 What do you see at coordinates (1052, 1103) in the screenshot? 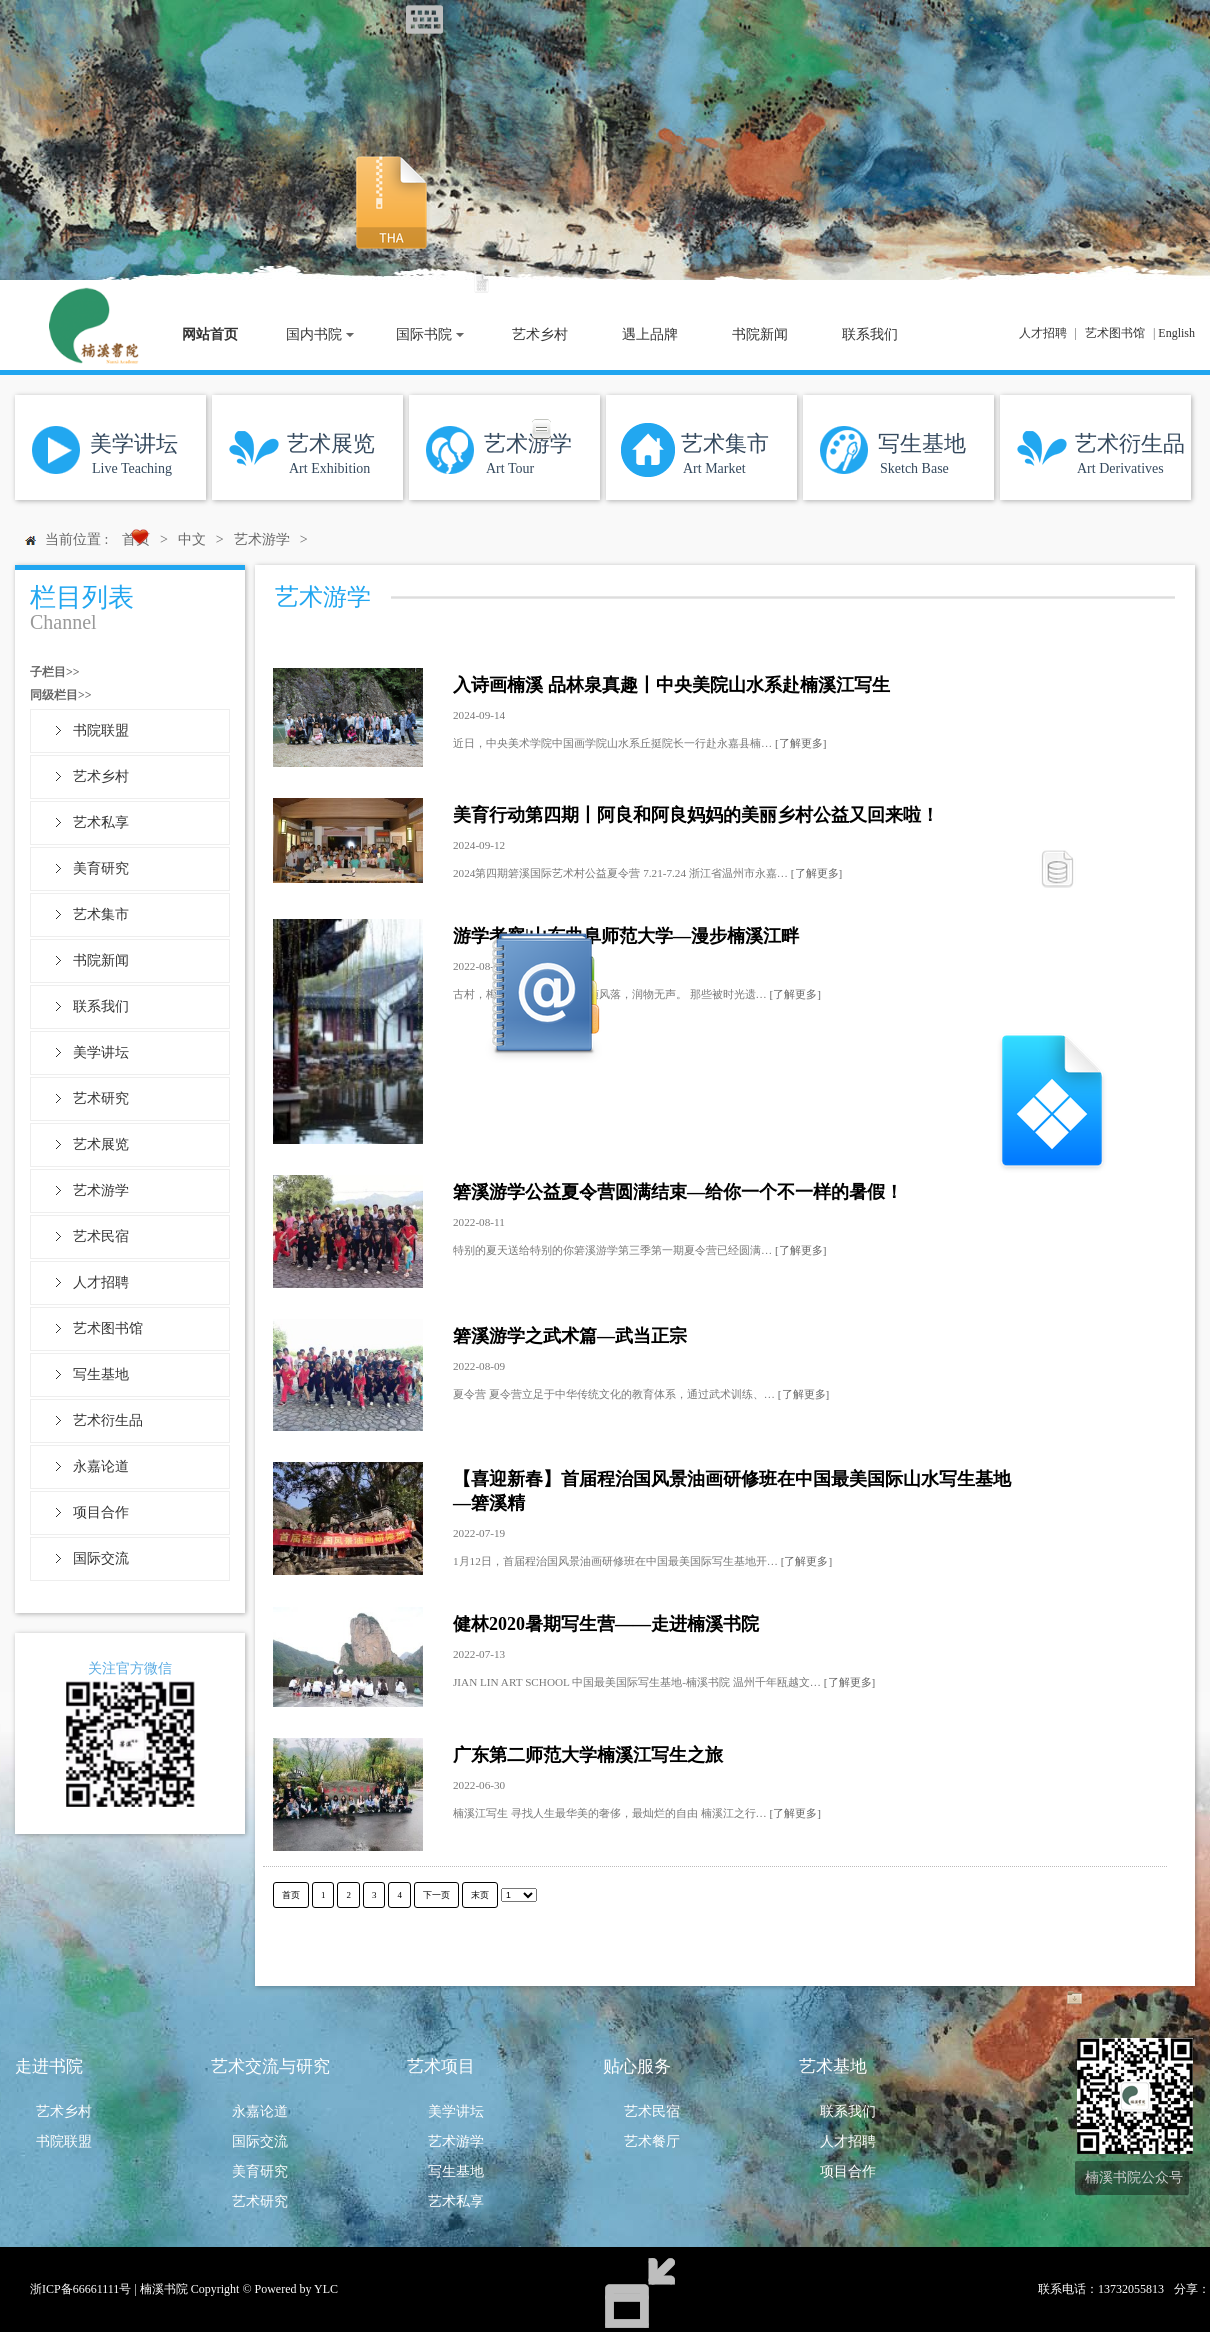
I see `windows control panel file running through wine compatibility layer` at bounding box center [1052, 1103].